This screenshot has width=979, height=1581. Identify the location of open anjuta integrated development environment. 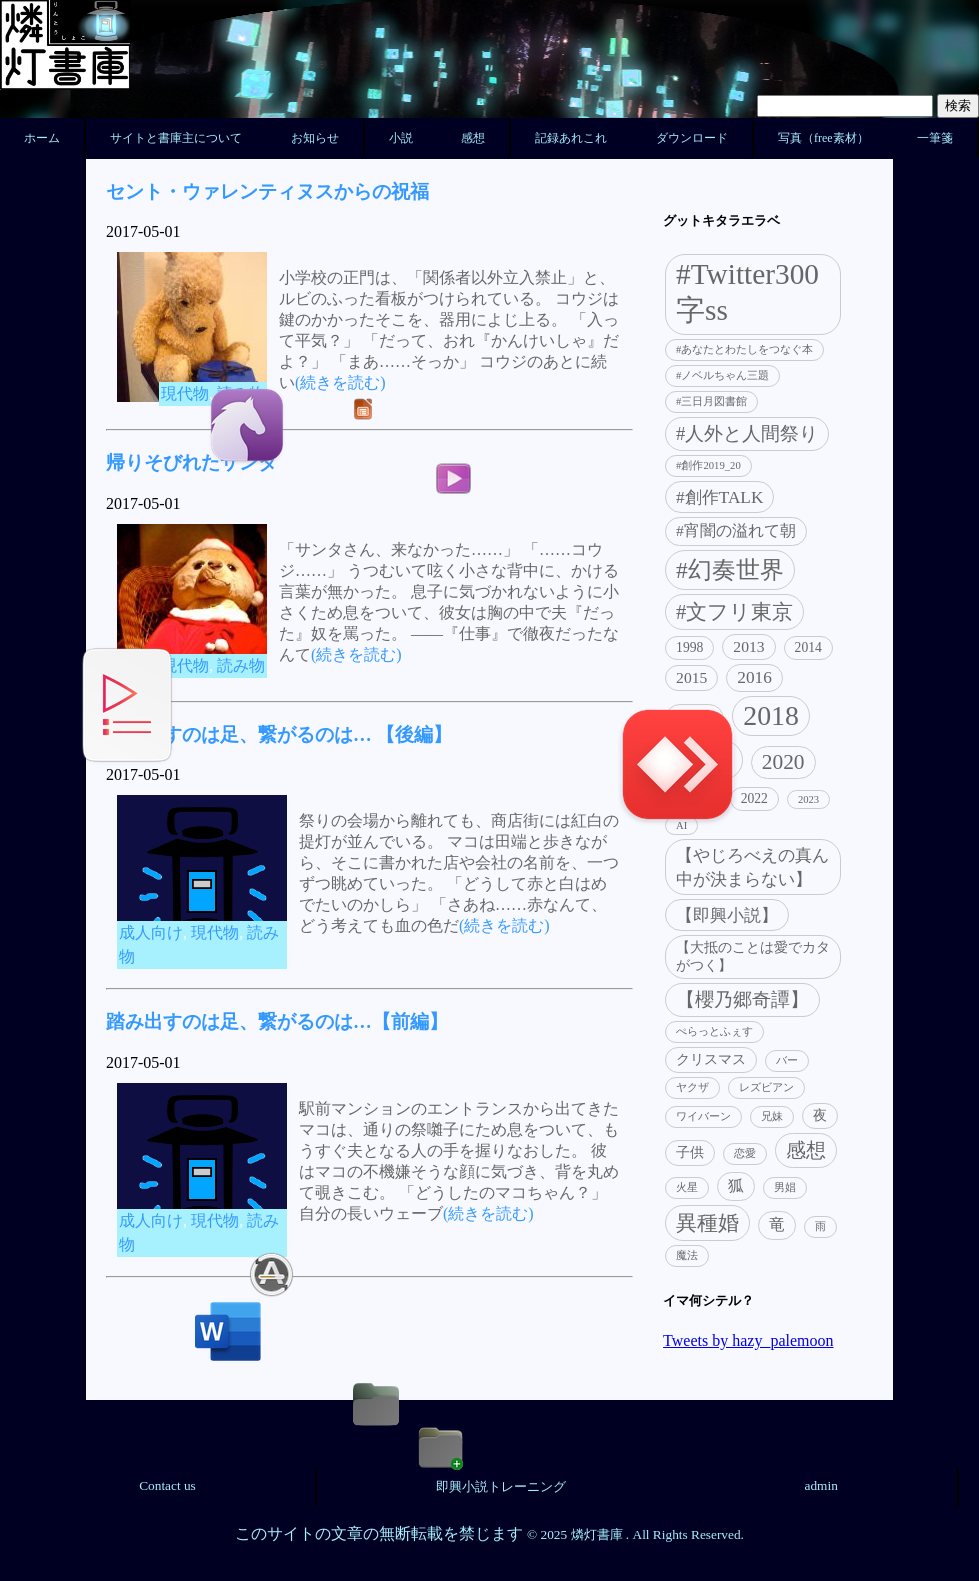
(247, 425).